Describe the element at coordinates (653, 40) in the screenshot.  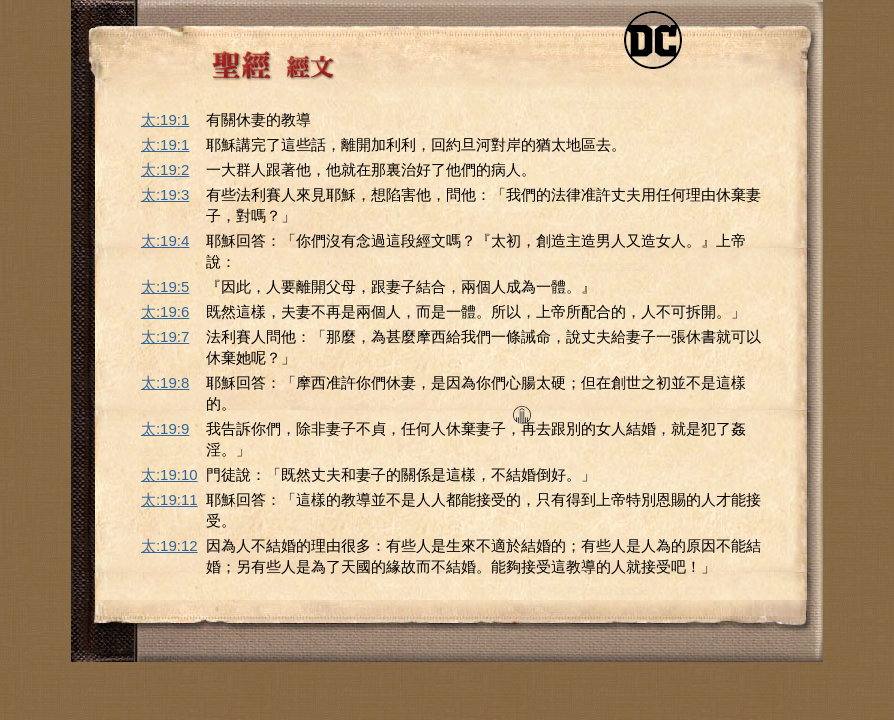
I see `DC Entertainment logo` at that location.